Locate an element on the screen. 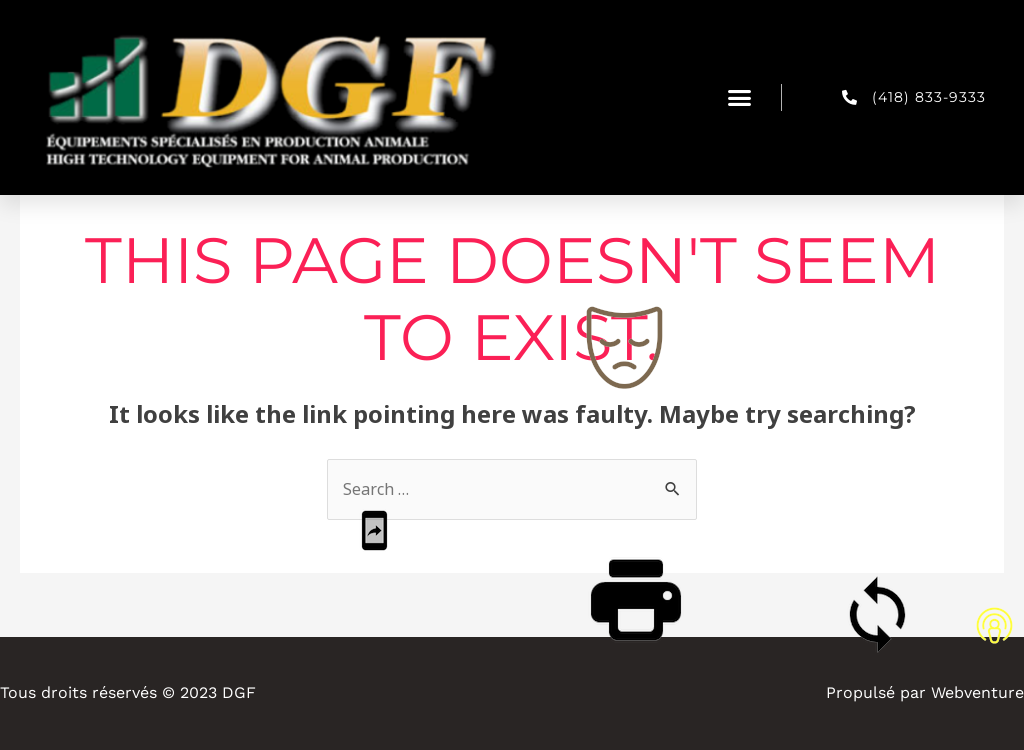 The width and height of the screenshot is (1024, 750). select sad or tragedy theater mask is located at coordinates (624, 344).